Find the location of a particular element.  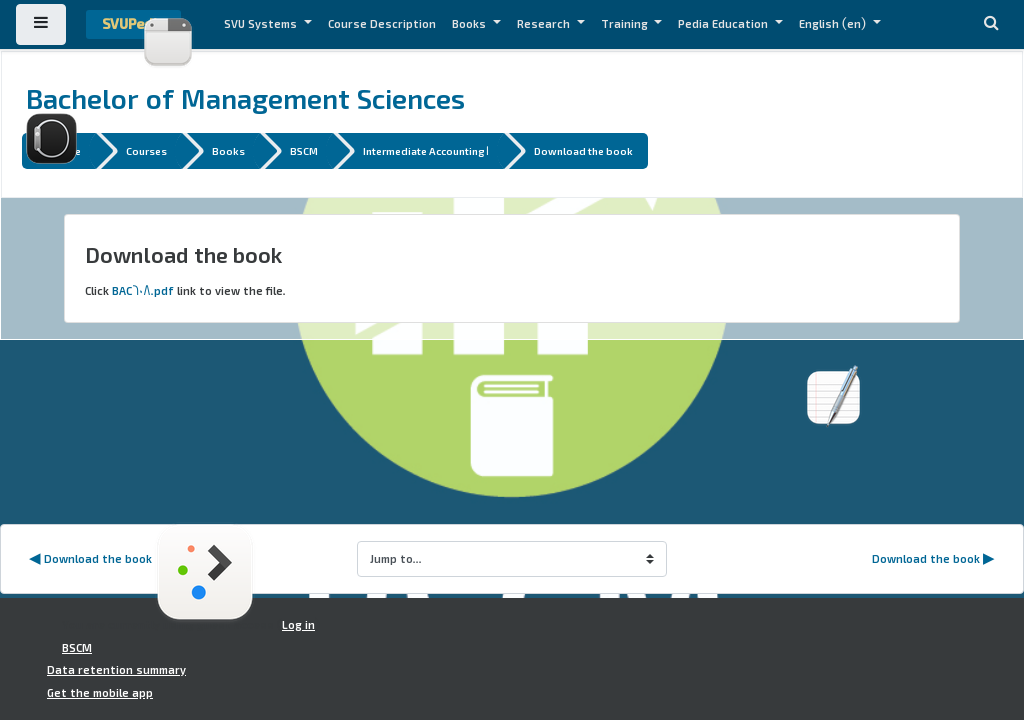

open the KDE Plasma application menu is located at coordinates (205, 572).